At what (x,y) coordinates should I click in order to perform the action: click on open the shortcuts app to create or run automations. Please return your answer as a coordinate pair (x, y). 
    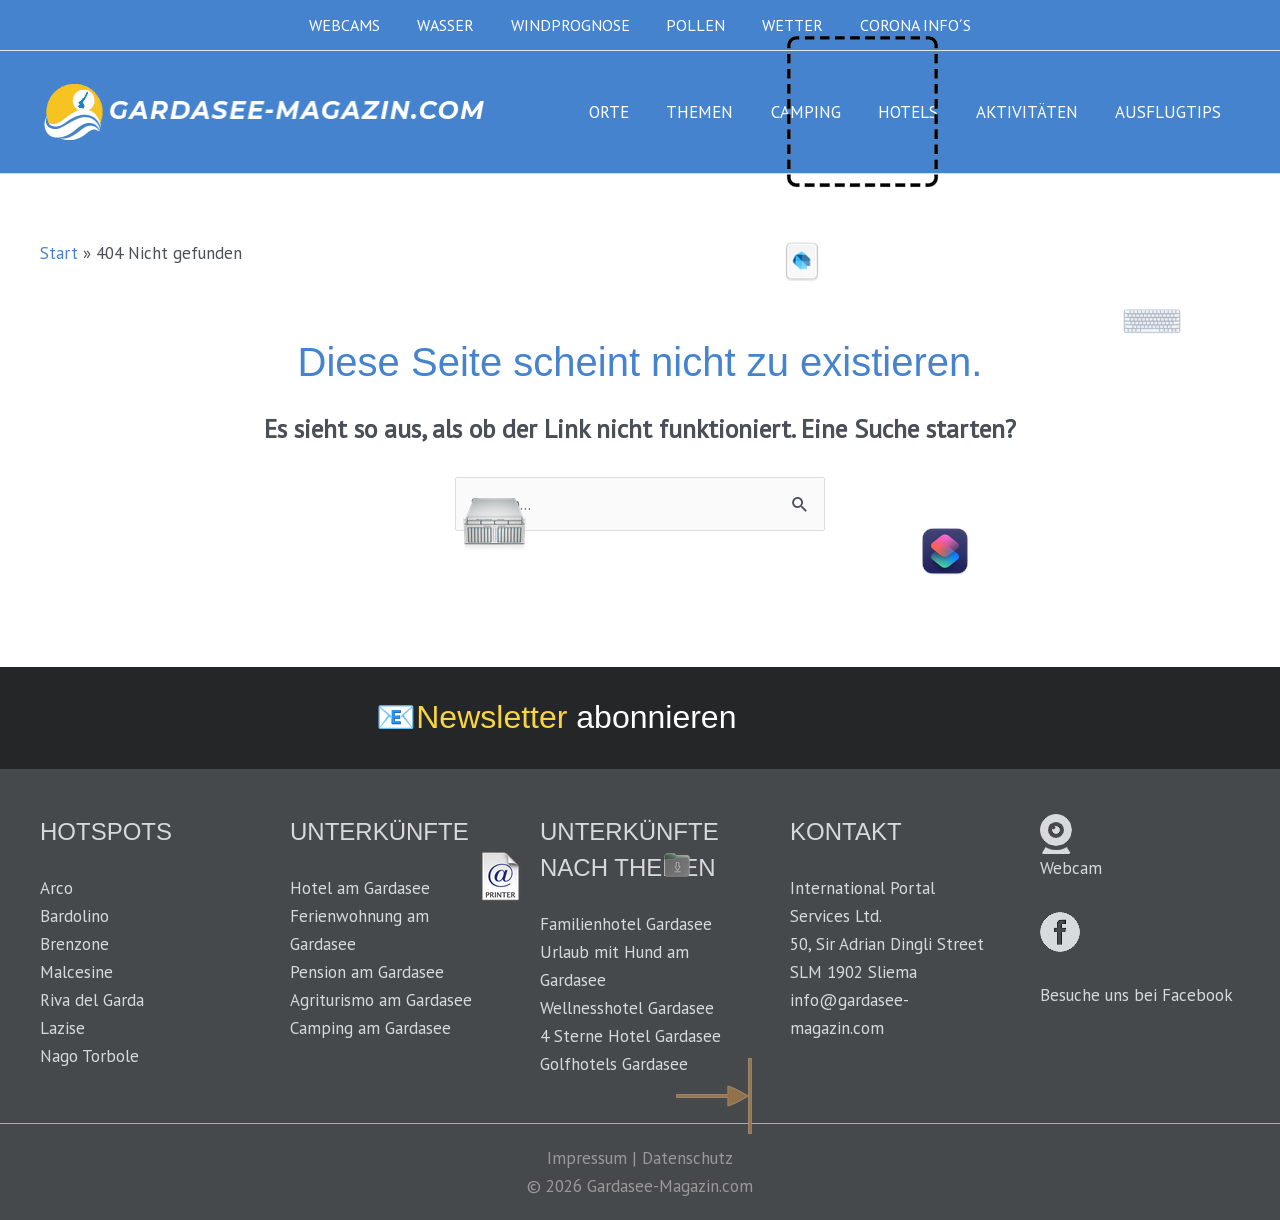
    Looking at the image, I should click on (945, 551).